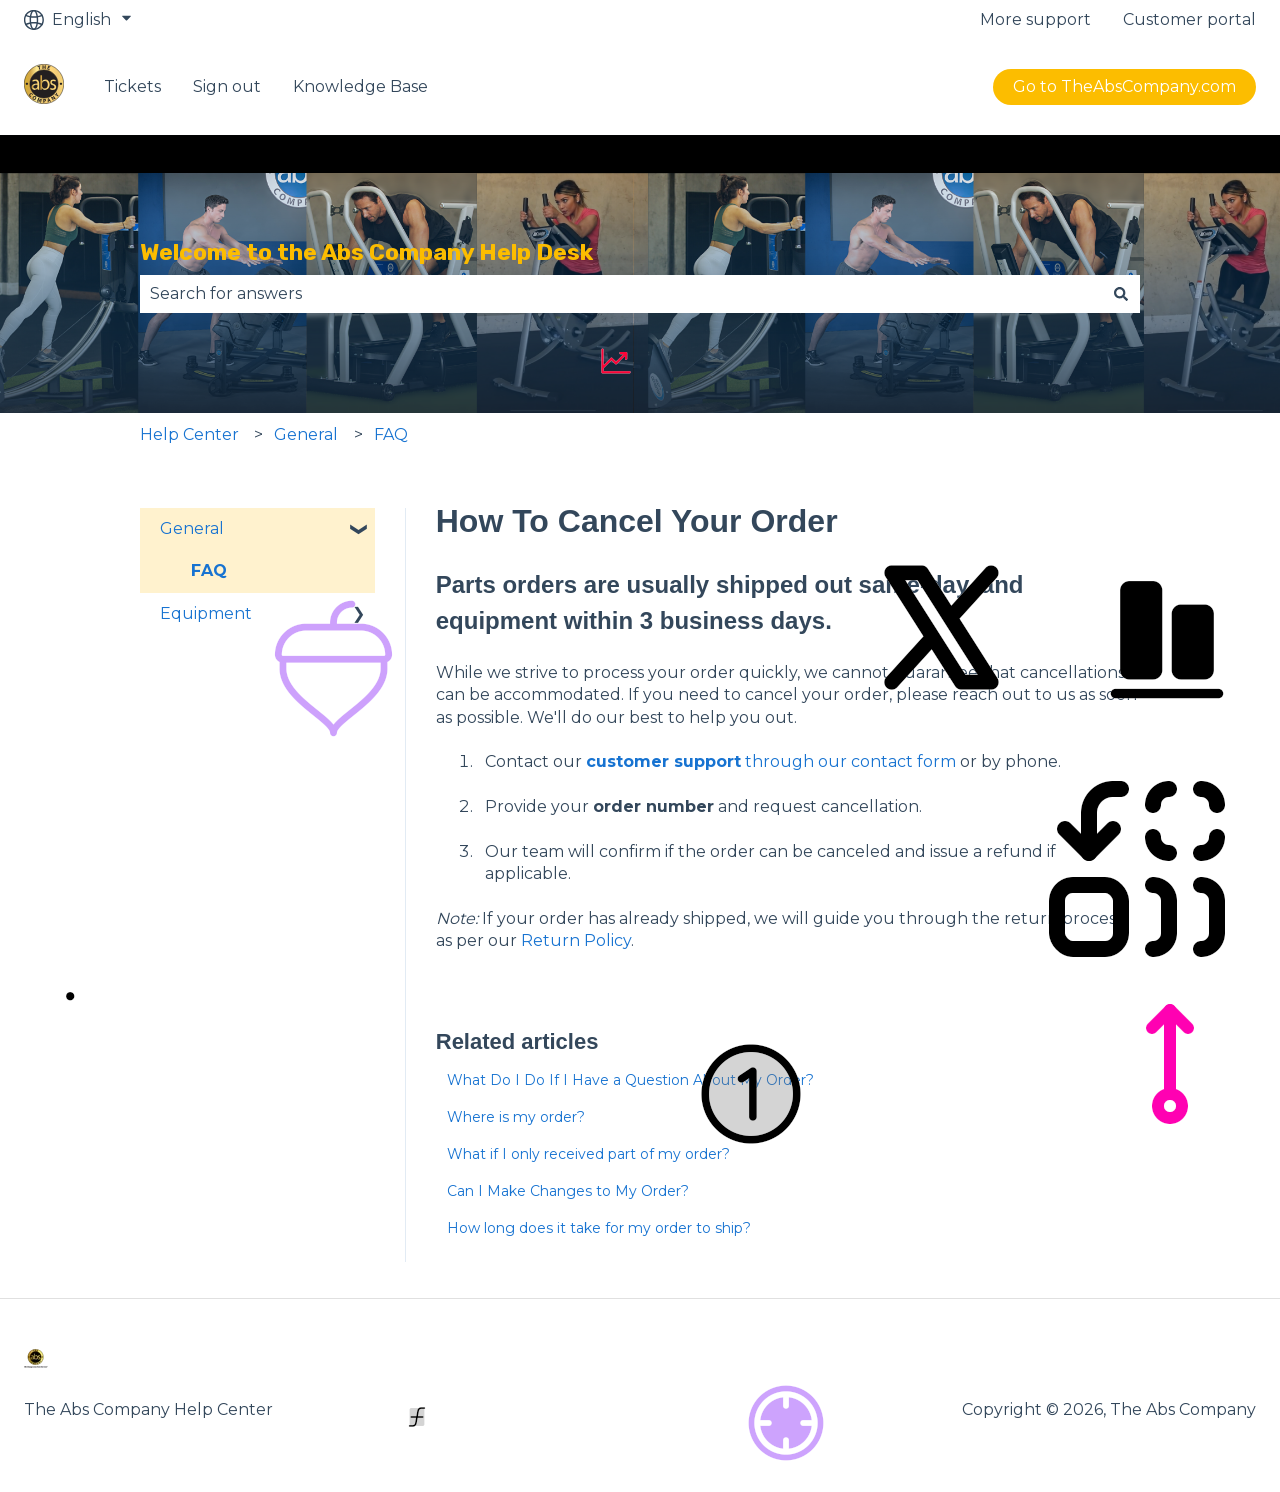 Image resolution: width=1280 pixels, height=1492 pixels. What do you see at coordinates (1137, 869) in the screenshot?
I see `replace all matching instances in a document` at bounding box center [1137, 869].